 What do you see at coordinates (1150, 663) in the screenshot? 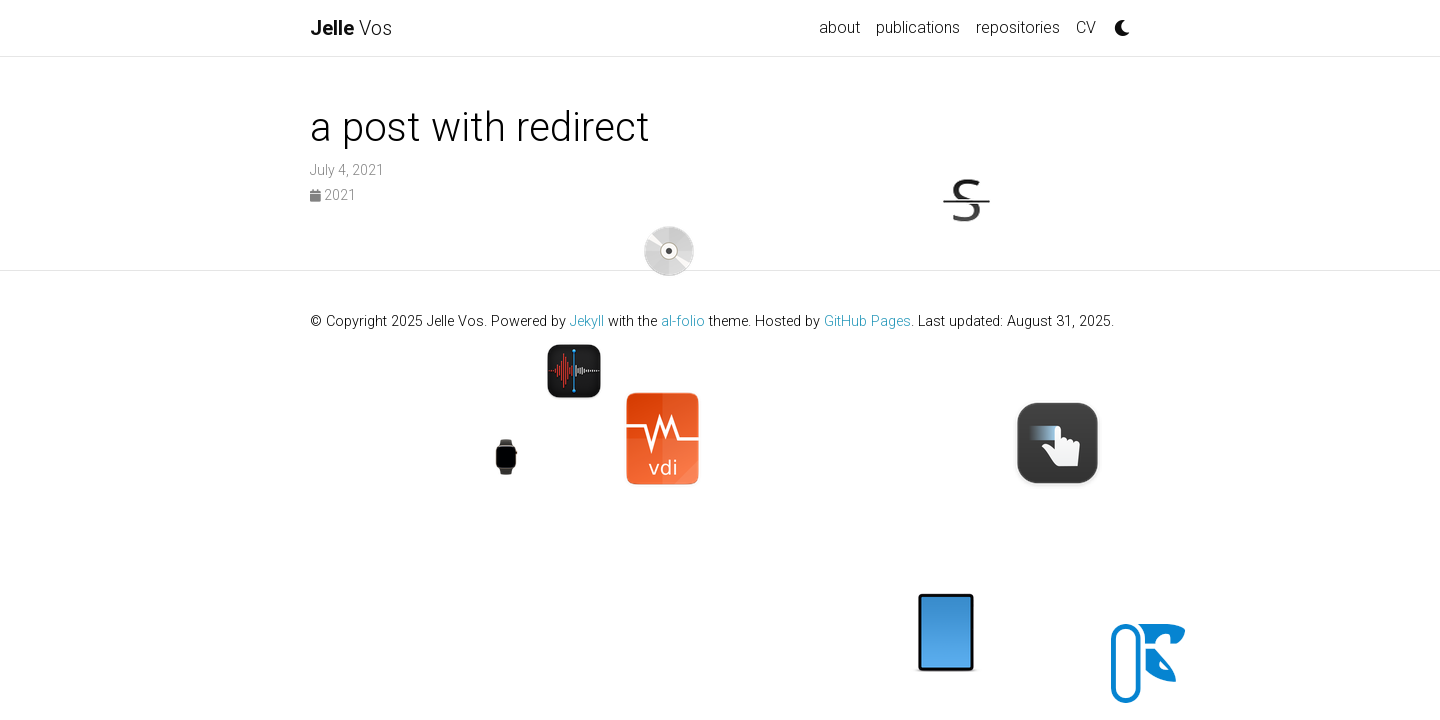
I see `access system utilities and tools` at bounding box center [1150, 663].